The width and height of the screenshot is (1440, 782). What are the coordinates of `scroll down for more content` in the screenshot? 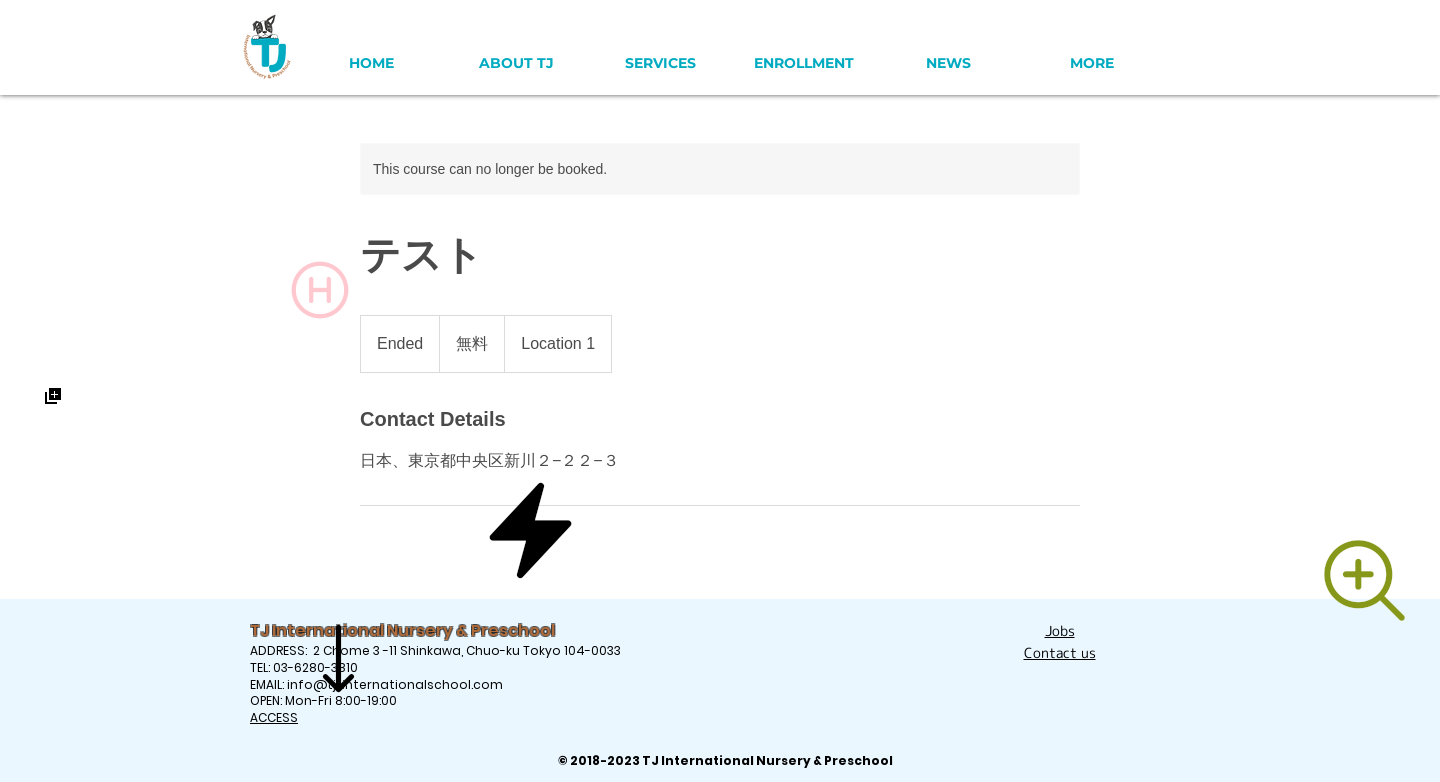 It's located at (338, 658).